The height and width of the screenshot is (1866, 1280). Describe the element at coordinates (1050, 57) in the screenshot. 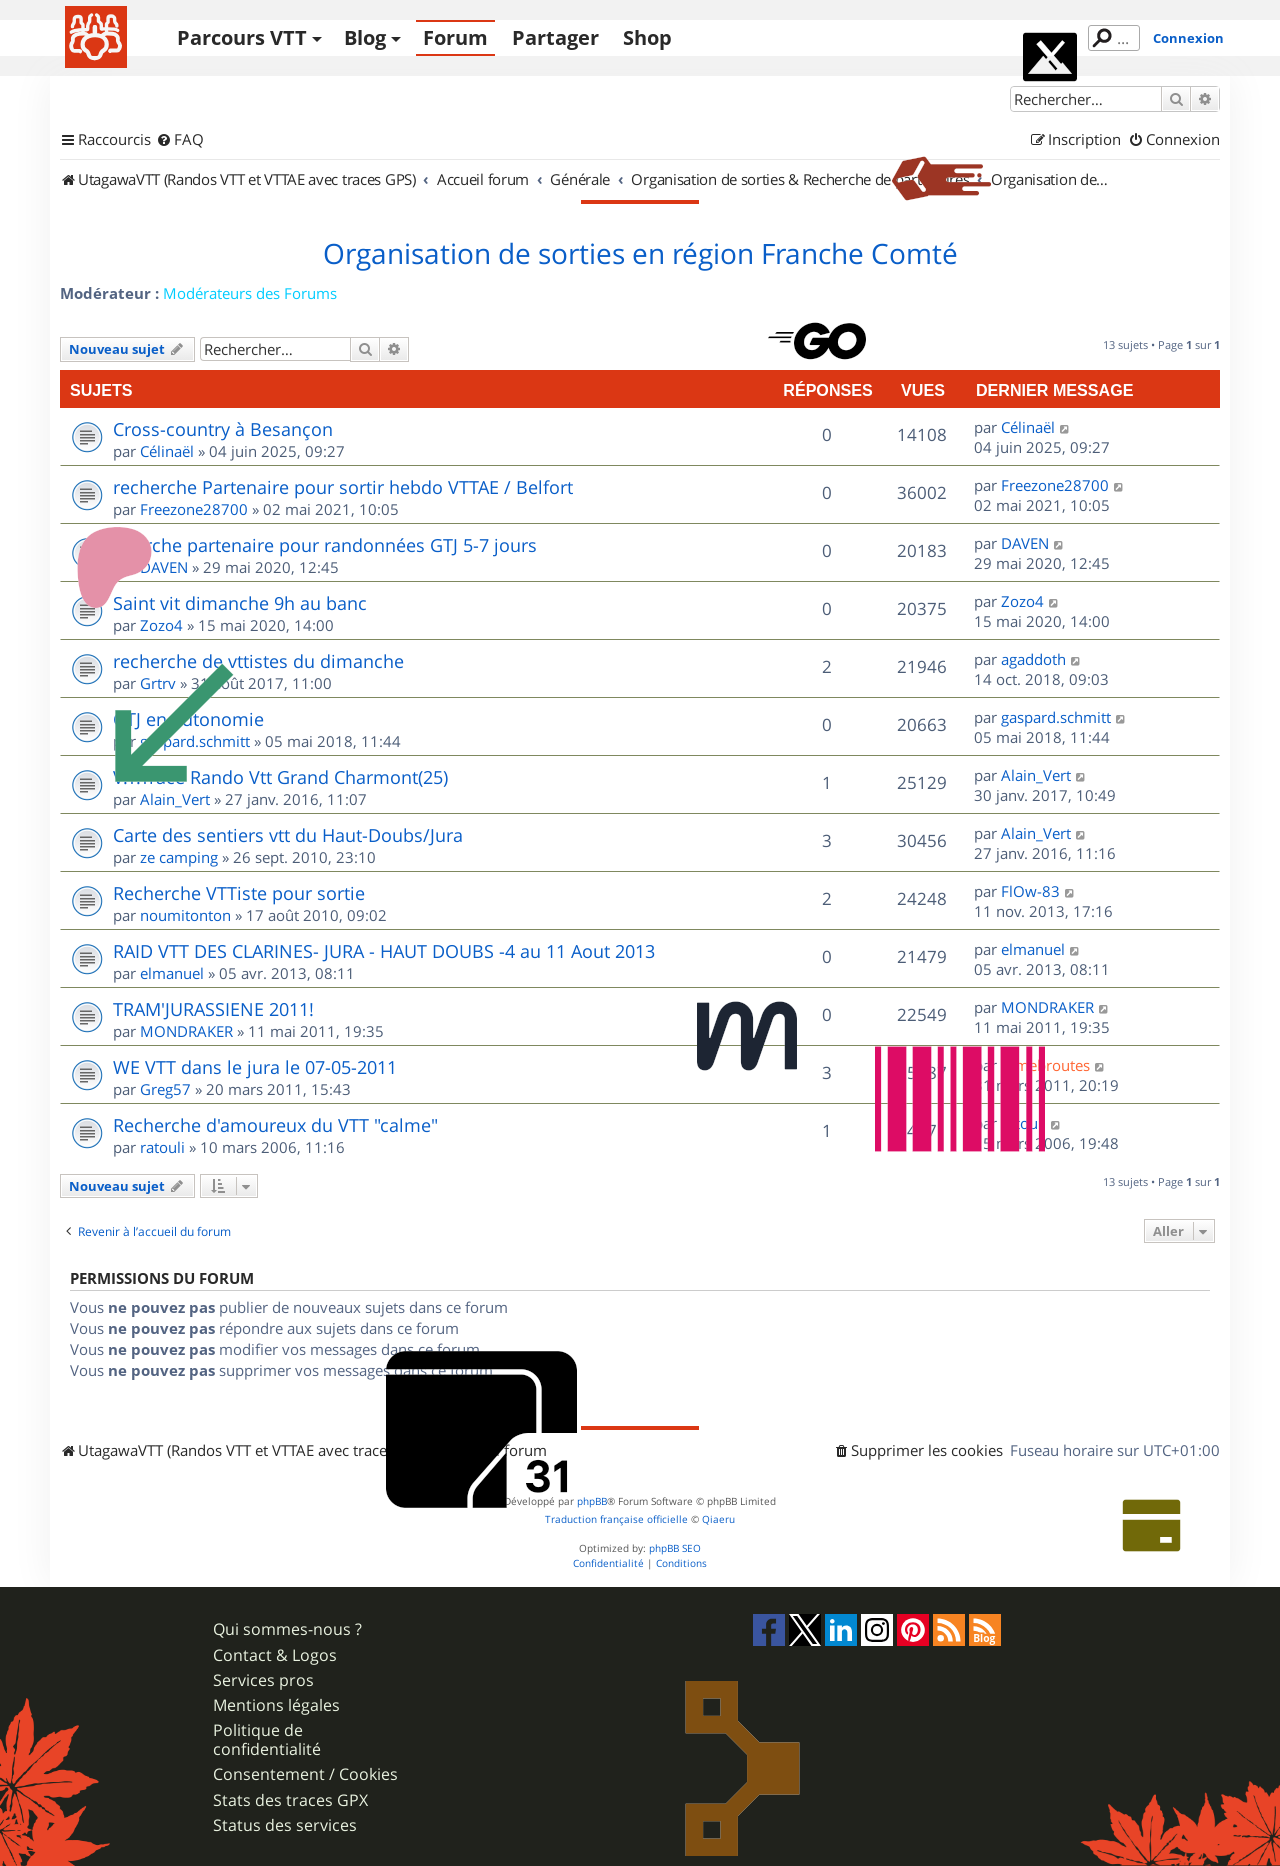

I see `MX Linux operating system logo` at that location.